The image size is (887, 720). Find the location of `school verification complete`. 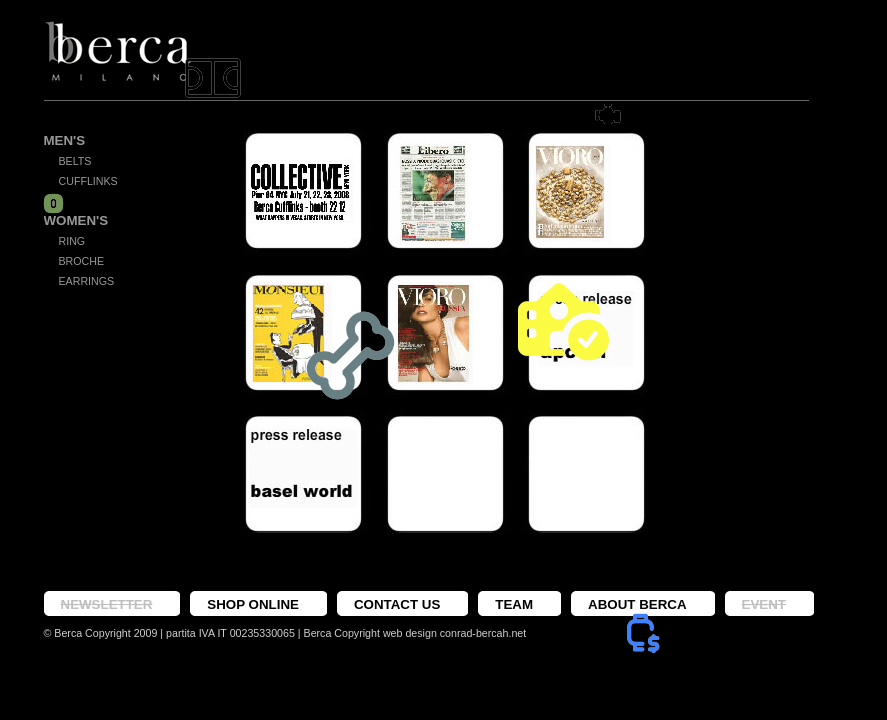

school verification complete is located at coordinates (563, 319).